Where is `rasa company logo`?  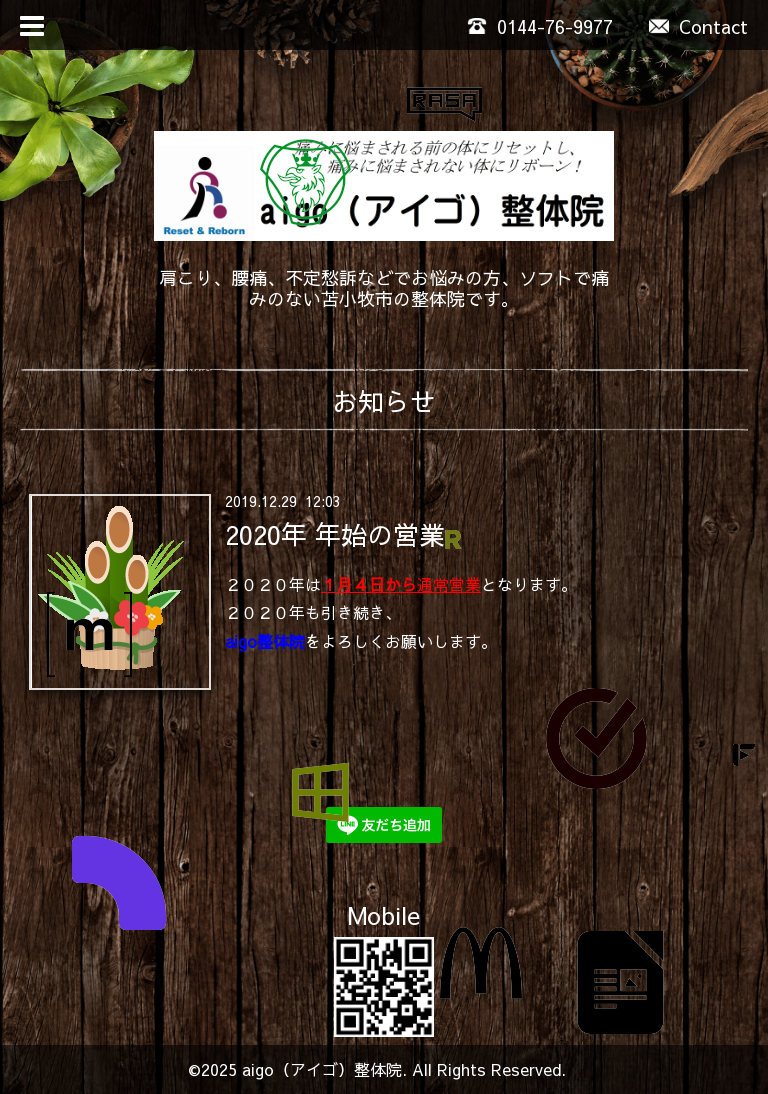
rasa company logo is located at coordinates (444, 104).